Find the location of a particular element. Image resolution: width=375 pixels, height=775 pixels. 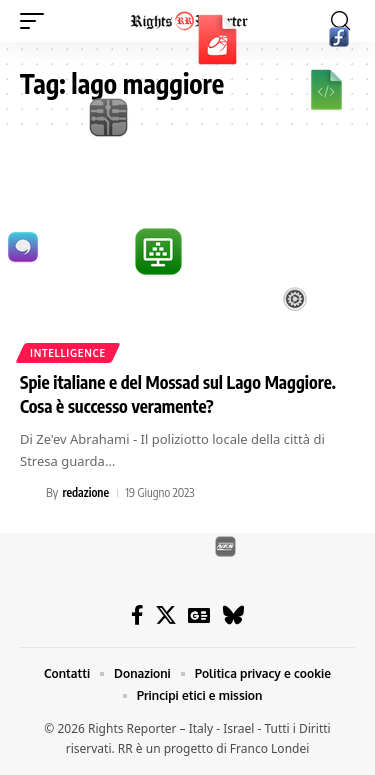

open system settings is located at coordinates (295, 299).